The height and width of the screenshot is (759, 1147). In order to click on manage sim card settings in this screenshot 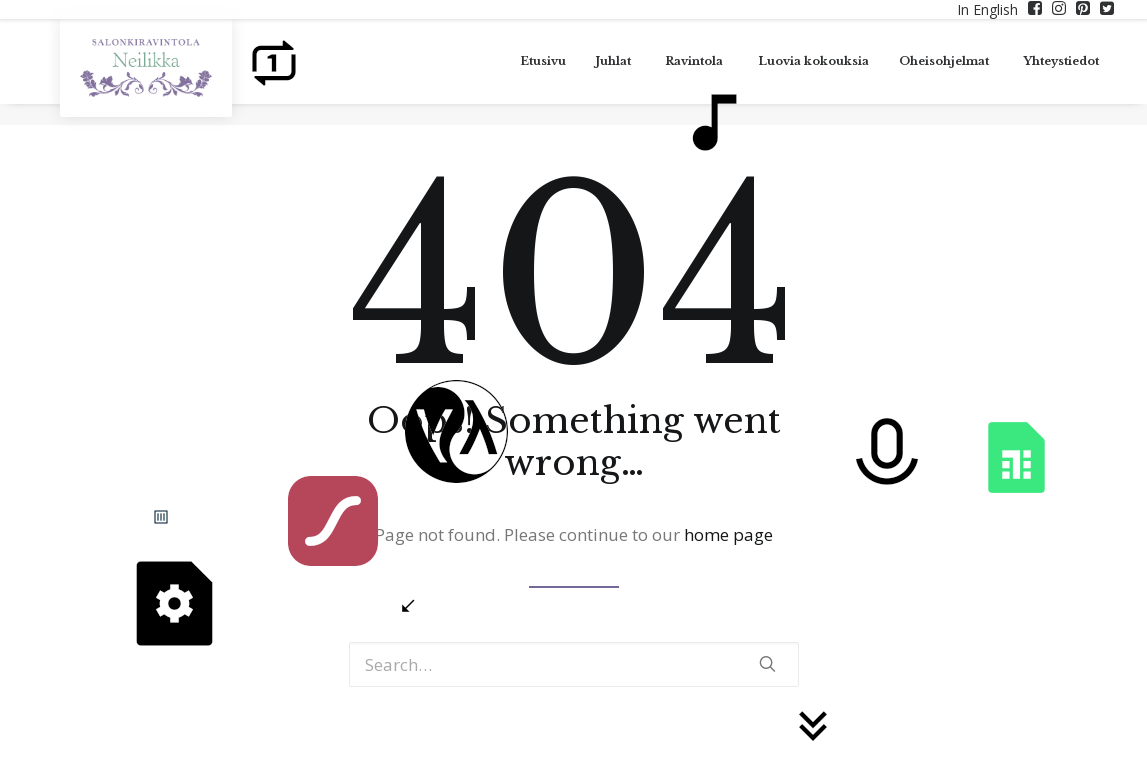, I will do `click(1016, 457)`.